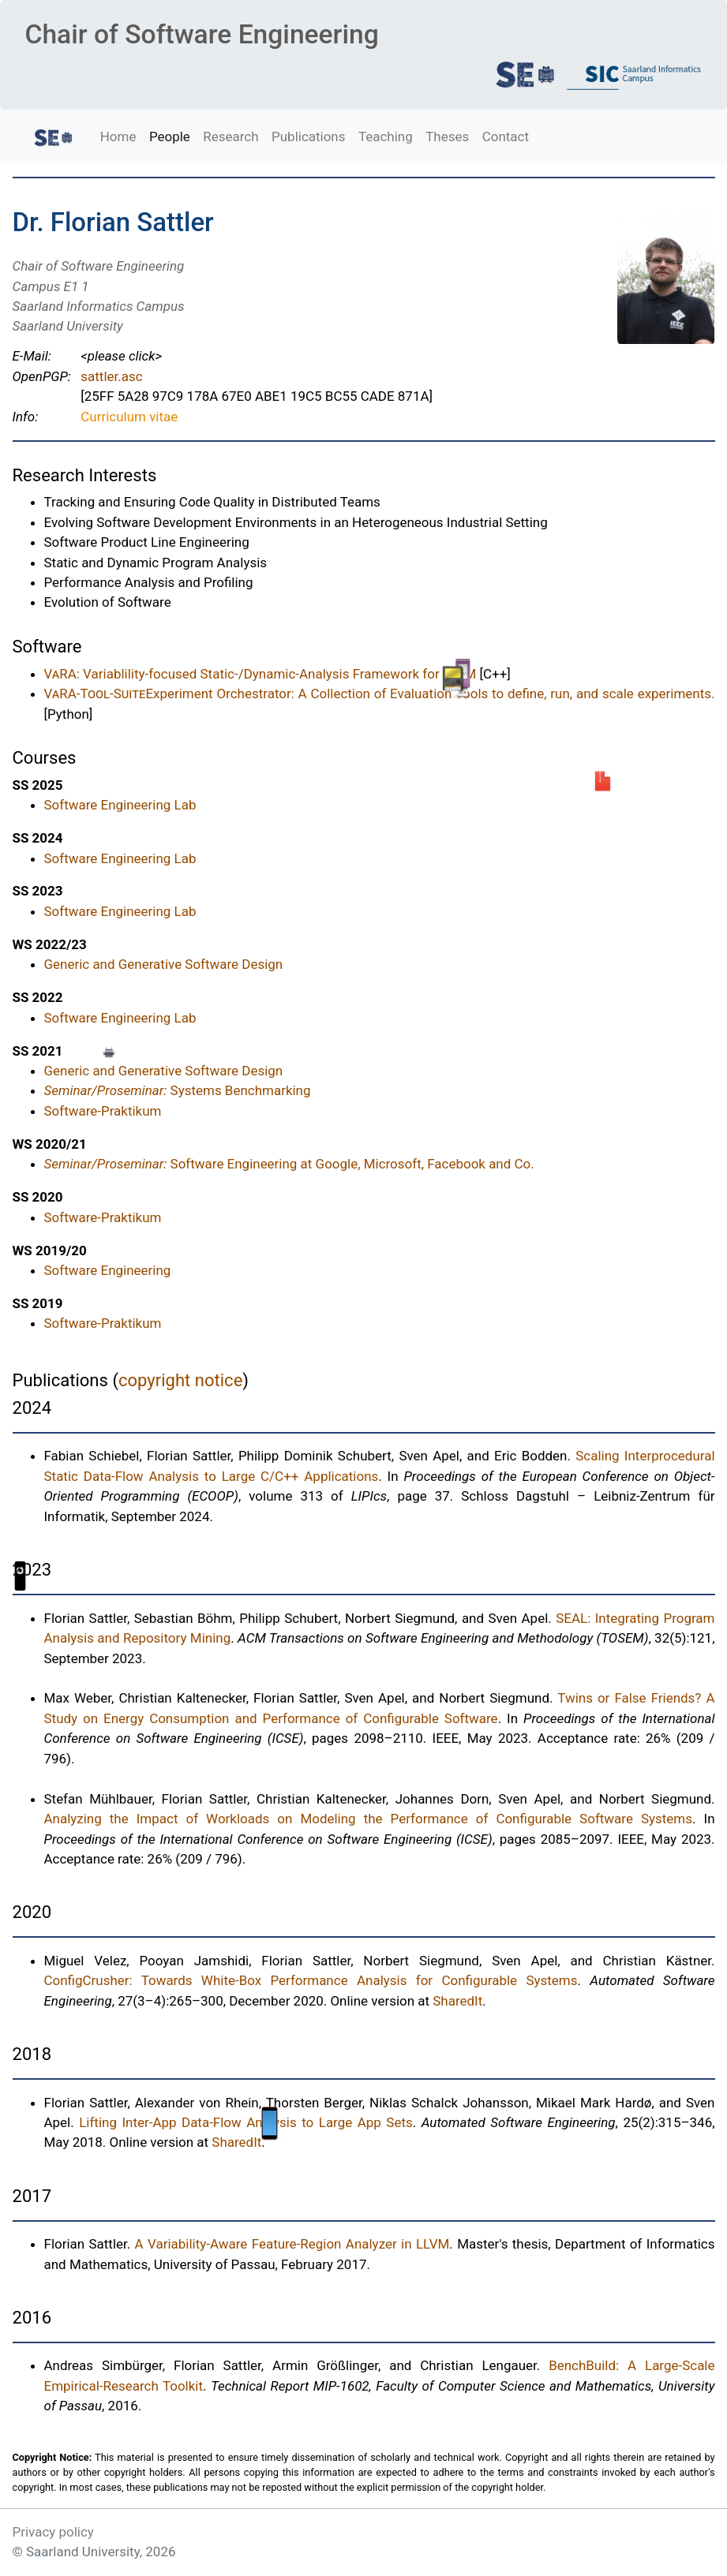 The image size is (727, 2576). I want to click on access print and scan preferences, so click(109, 1052).